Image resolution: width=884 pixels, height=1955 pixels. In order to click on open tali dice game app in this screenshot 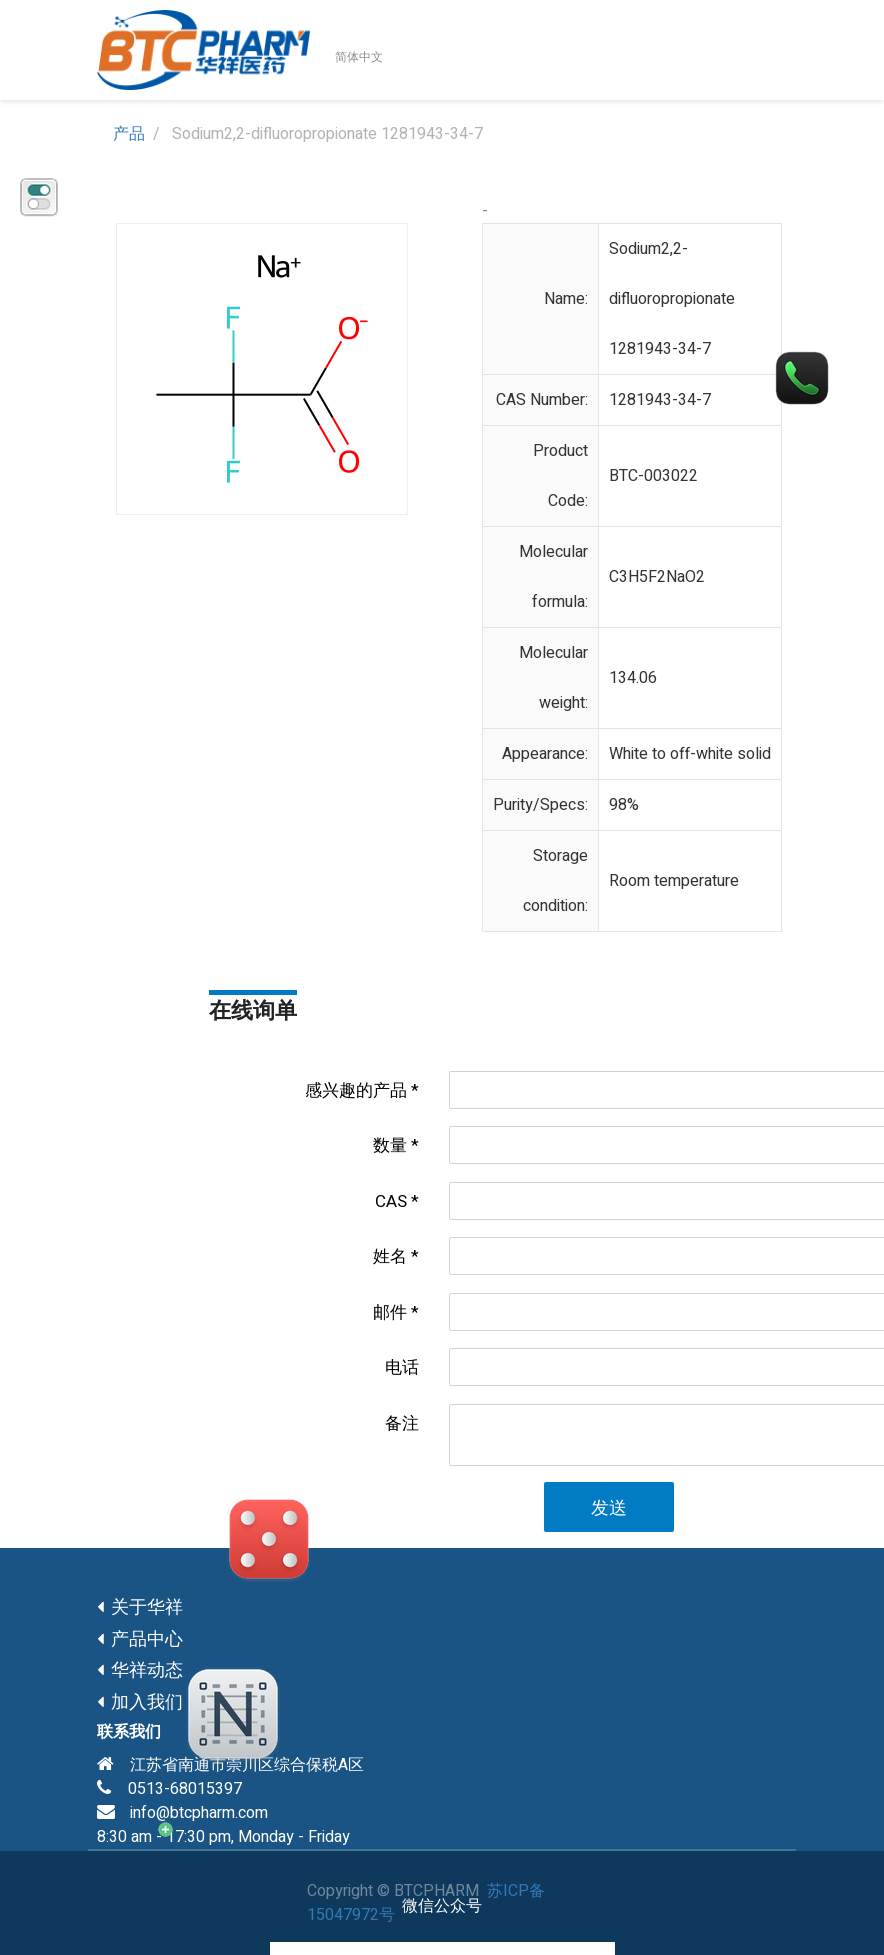, I will do `click(269, 1539)`.